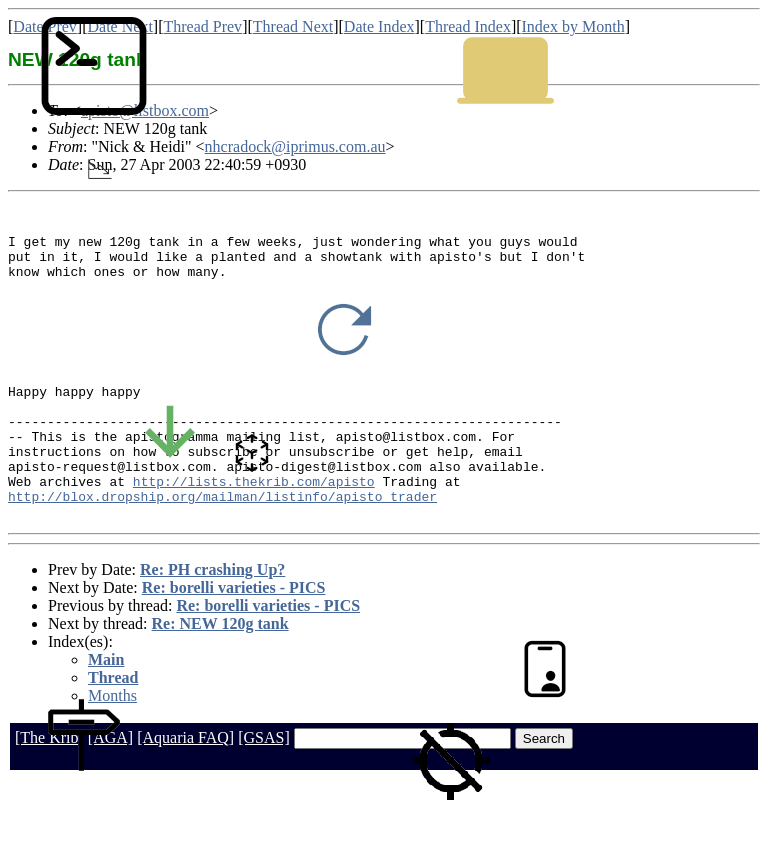  I want to click on view your profile or identity information, so click(545, 669).